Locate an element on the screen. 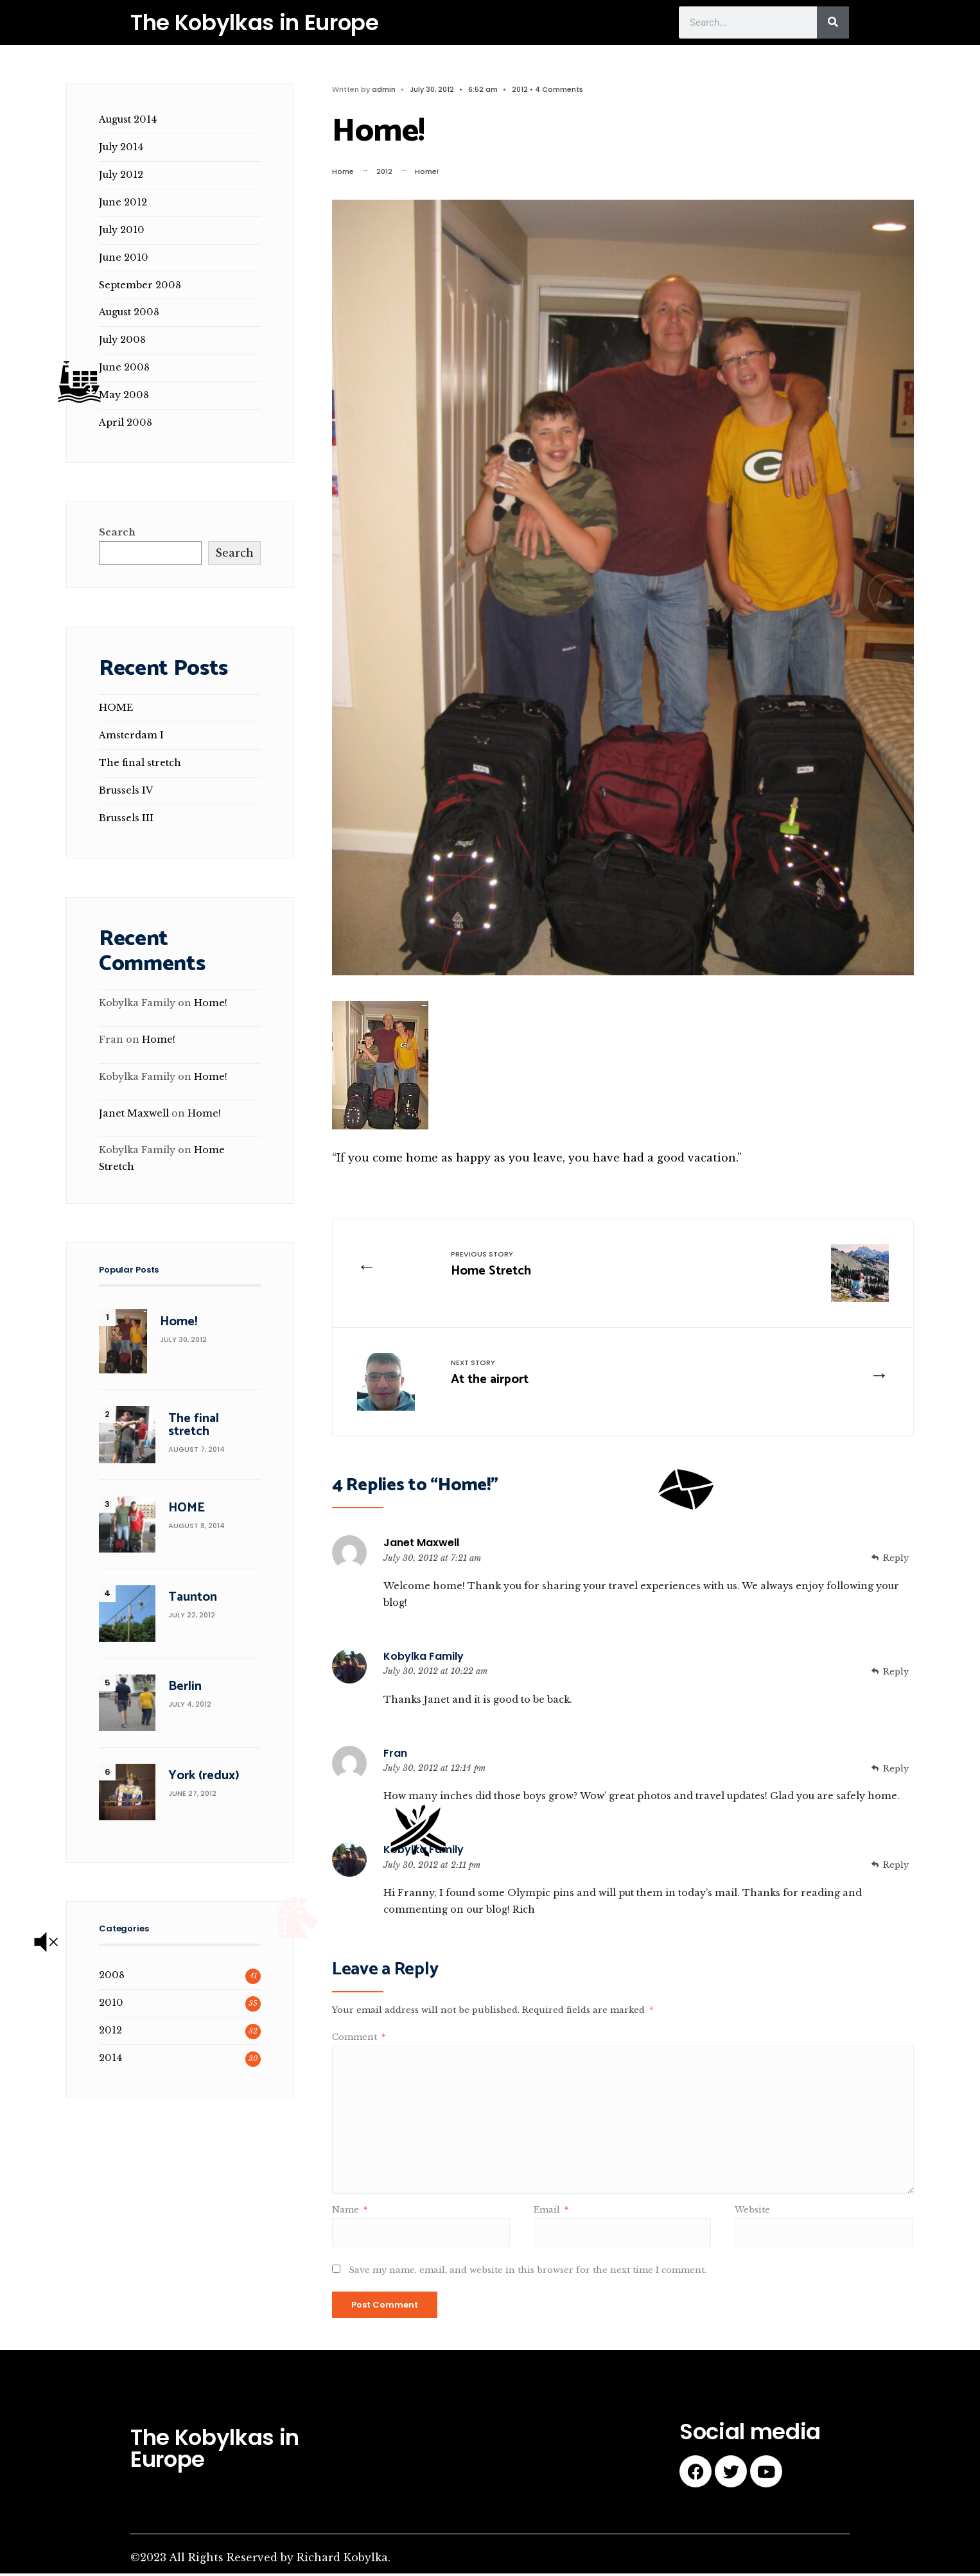  mute audio or sound is located at coordinates (45, 1942).